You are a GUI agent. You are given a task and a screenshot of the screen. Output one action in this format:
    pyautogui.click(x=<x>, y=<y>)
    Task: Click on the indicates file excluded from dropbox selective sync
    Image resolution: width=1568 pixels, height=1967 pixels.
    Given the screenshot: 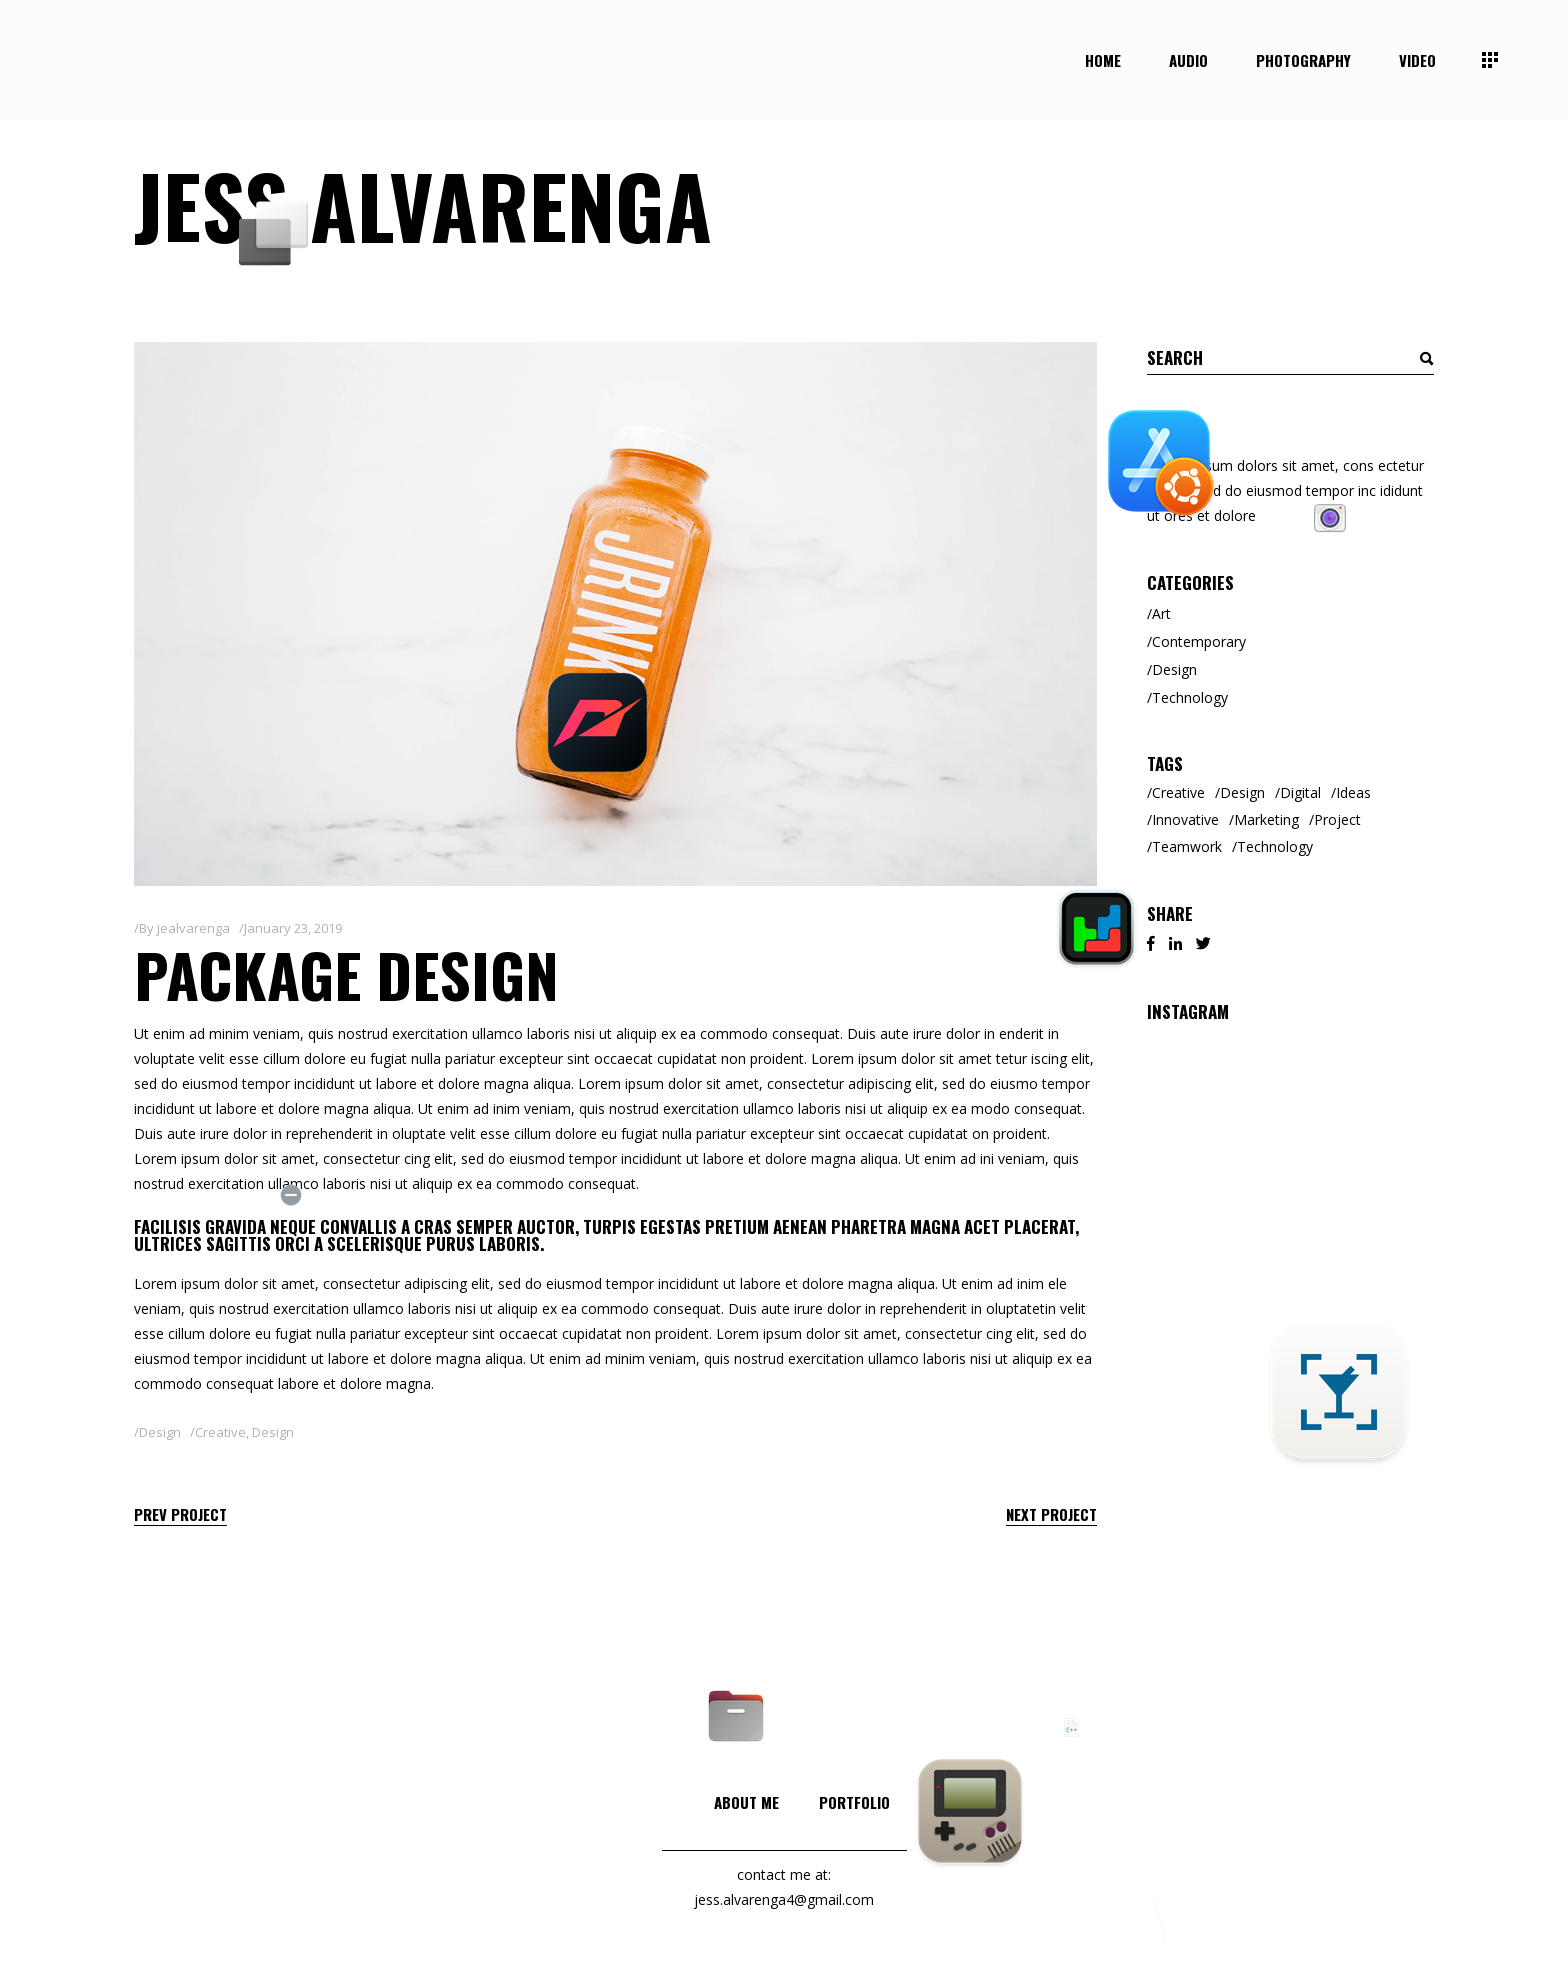 What is the action you would take?
    pyautogui.click(x=291, y=1195)
    